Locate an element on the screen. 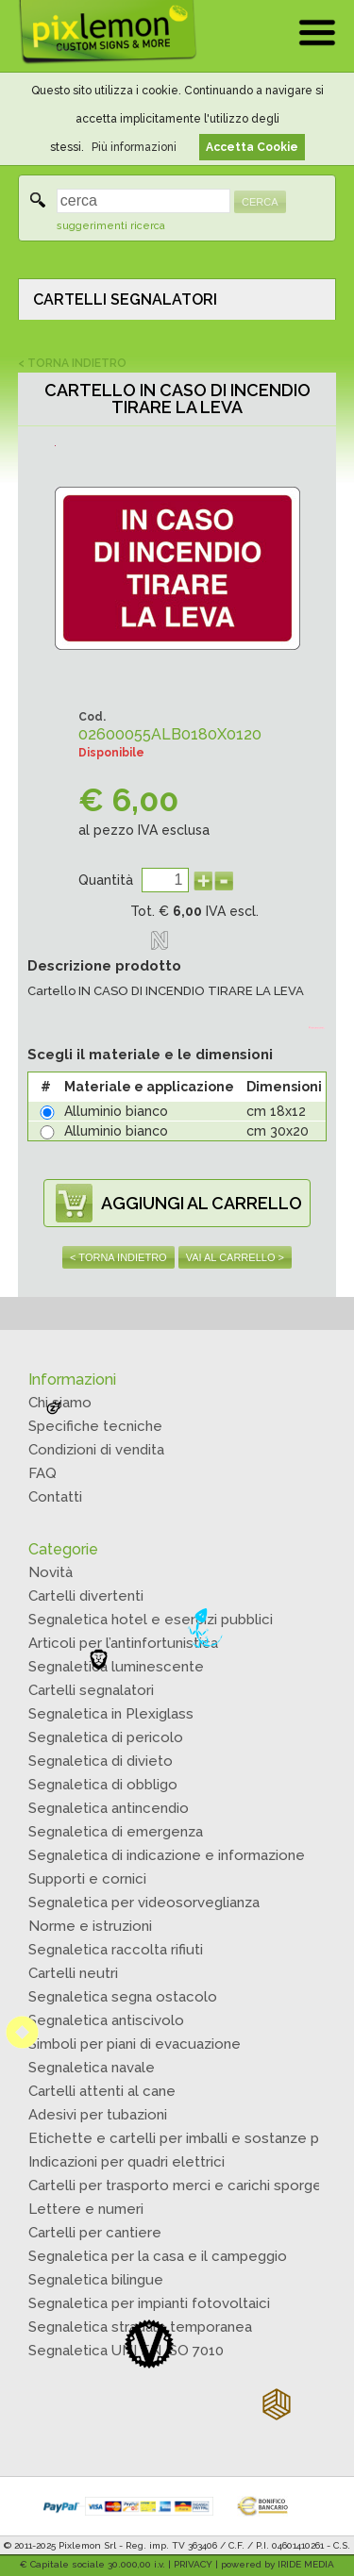 The image size is (354, 2576). open badges platform logo is located at coordinates (277, 2404).